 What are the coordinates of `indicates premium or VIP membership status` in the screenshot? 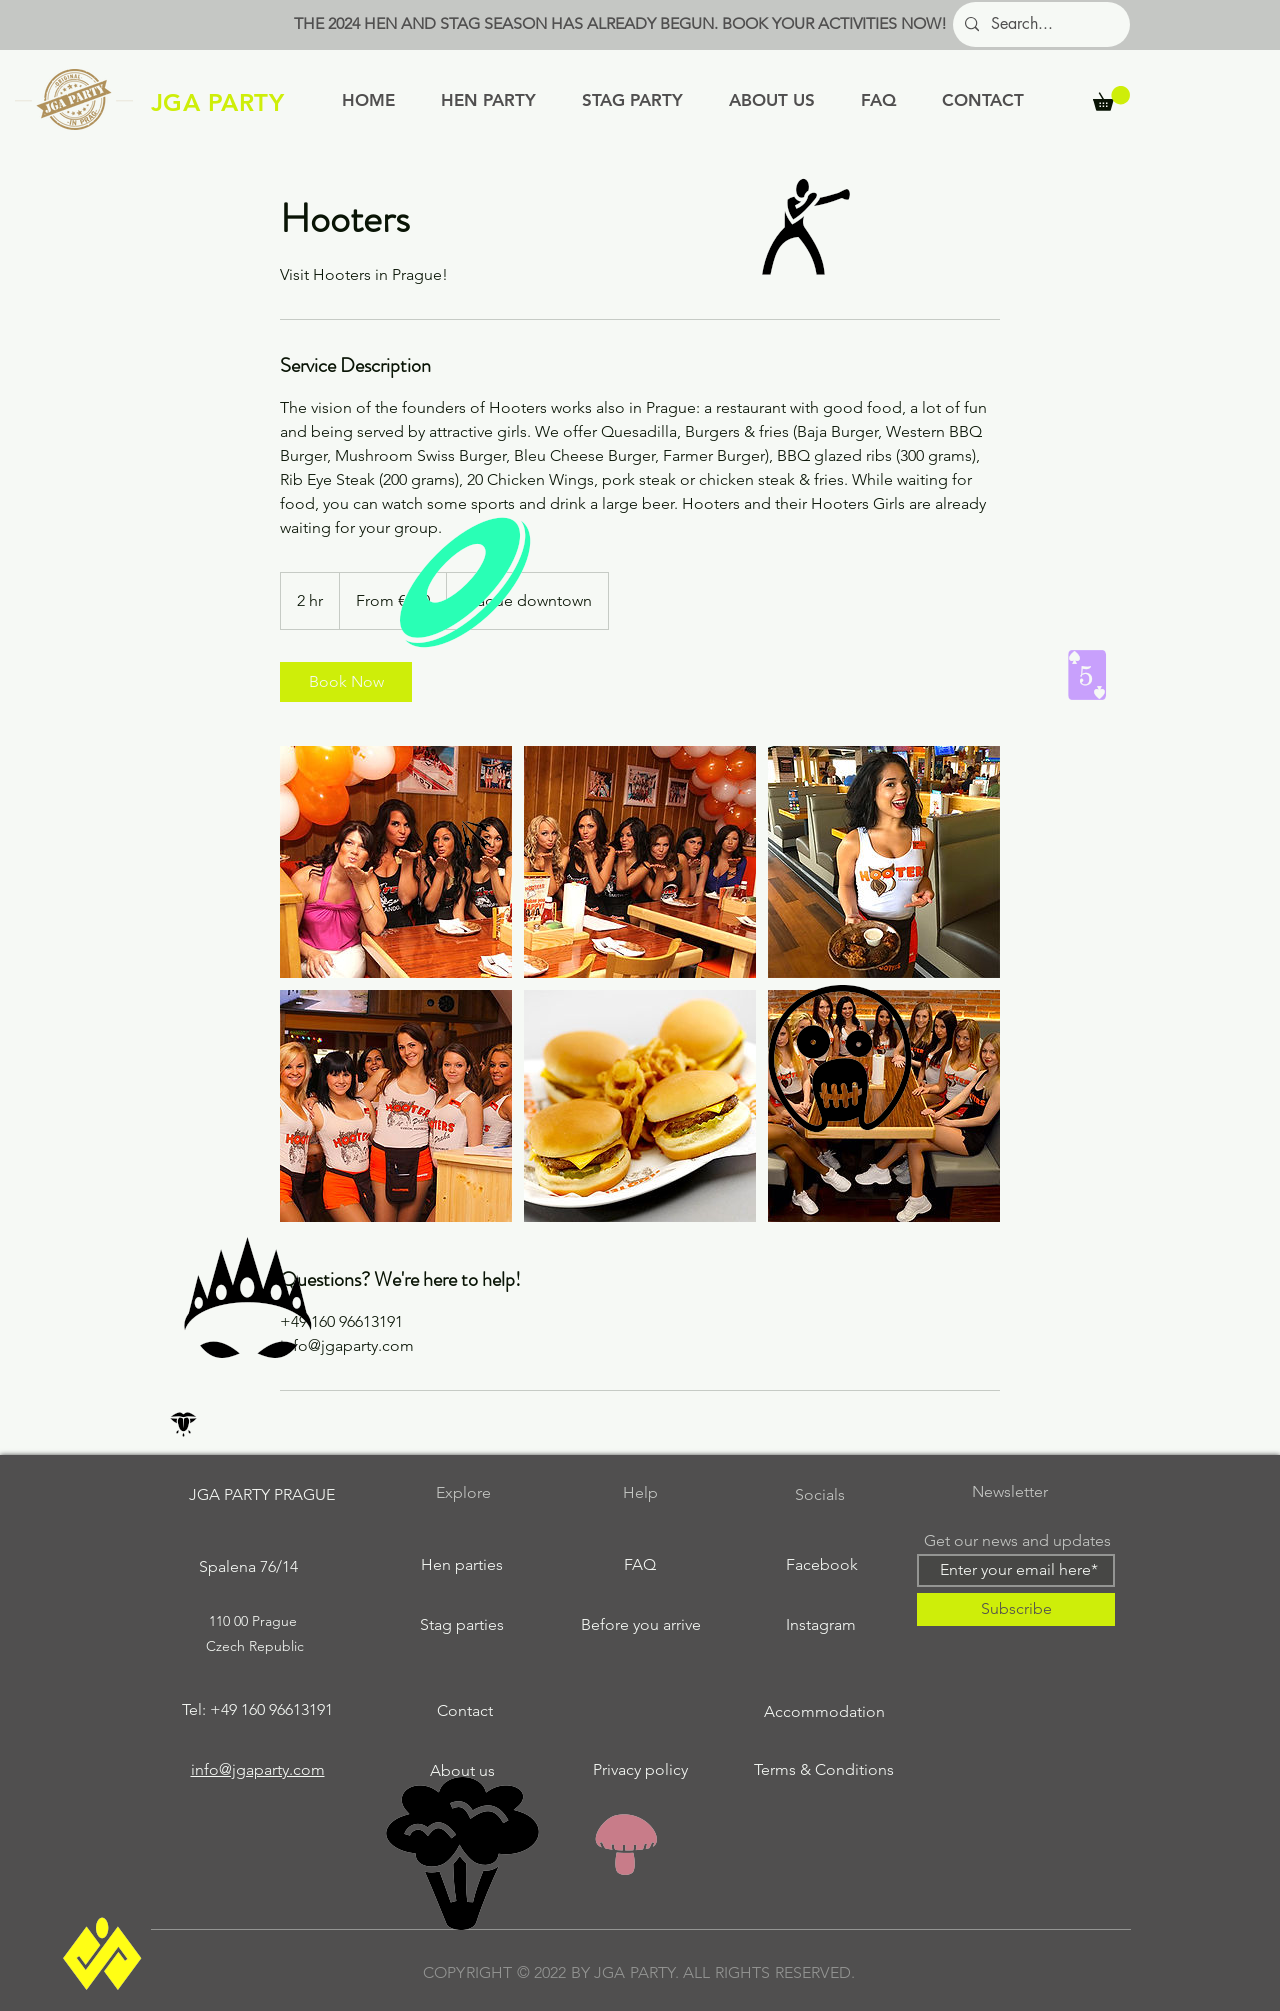 It's located at (248, 1301).